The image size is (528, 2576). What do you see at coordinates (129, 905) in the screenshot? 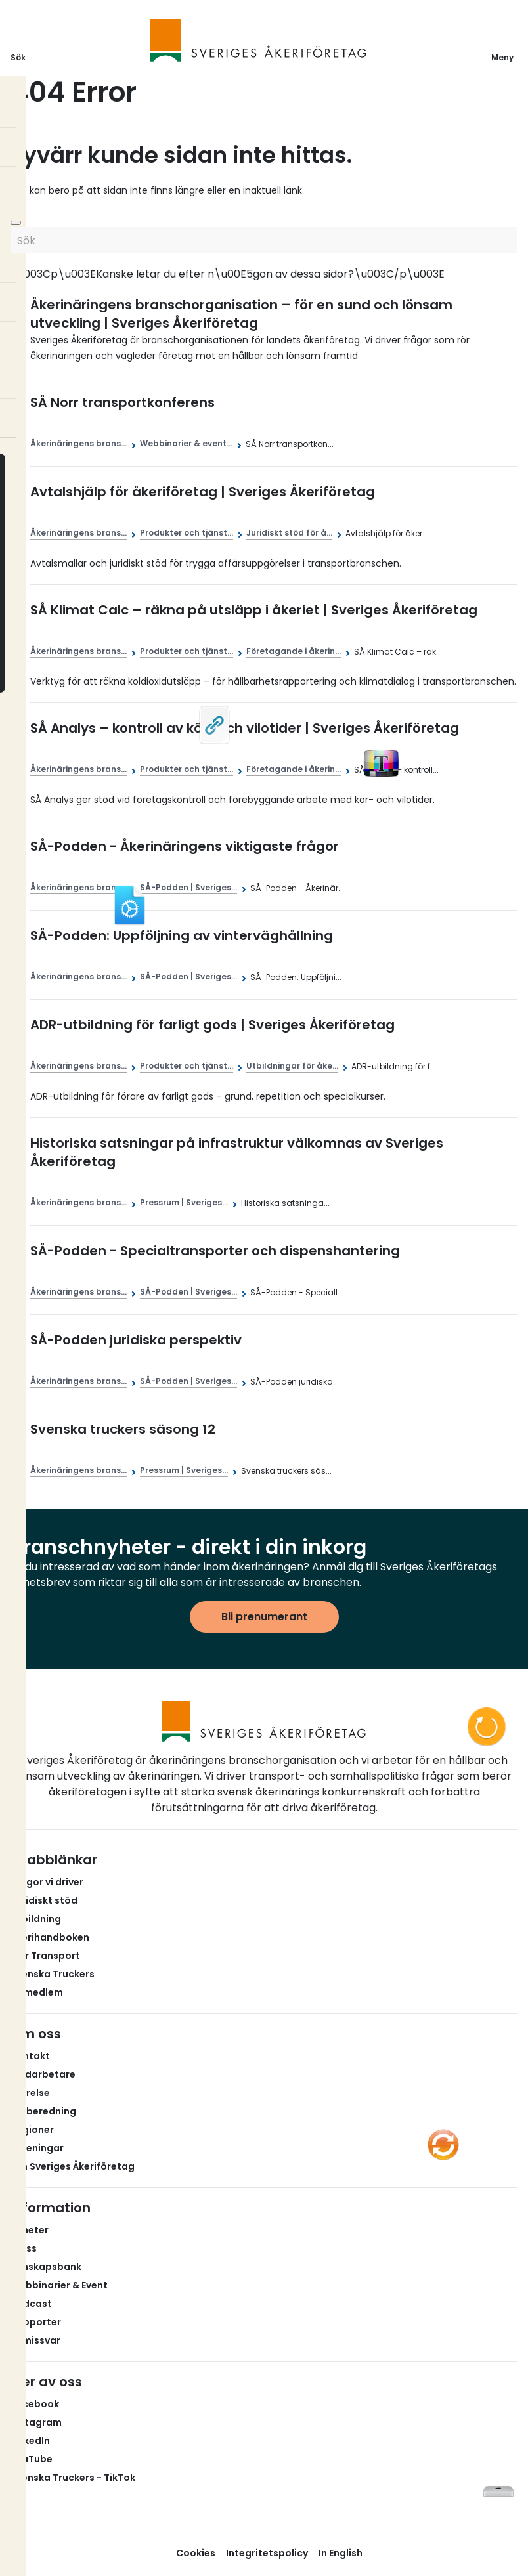
I see `an AppImage application package file` at bounding box center [129, 905].